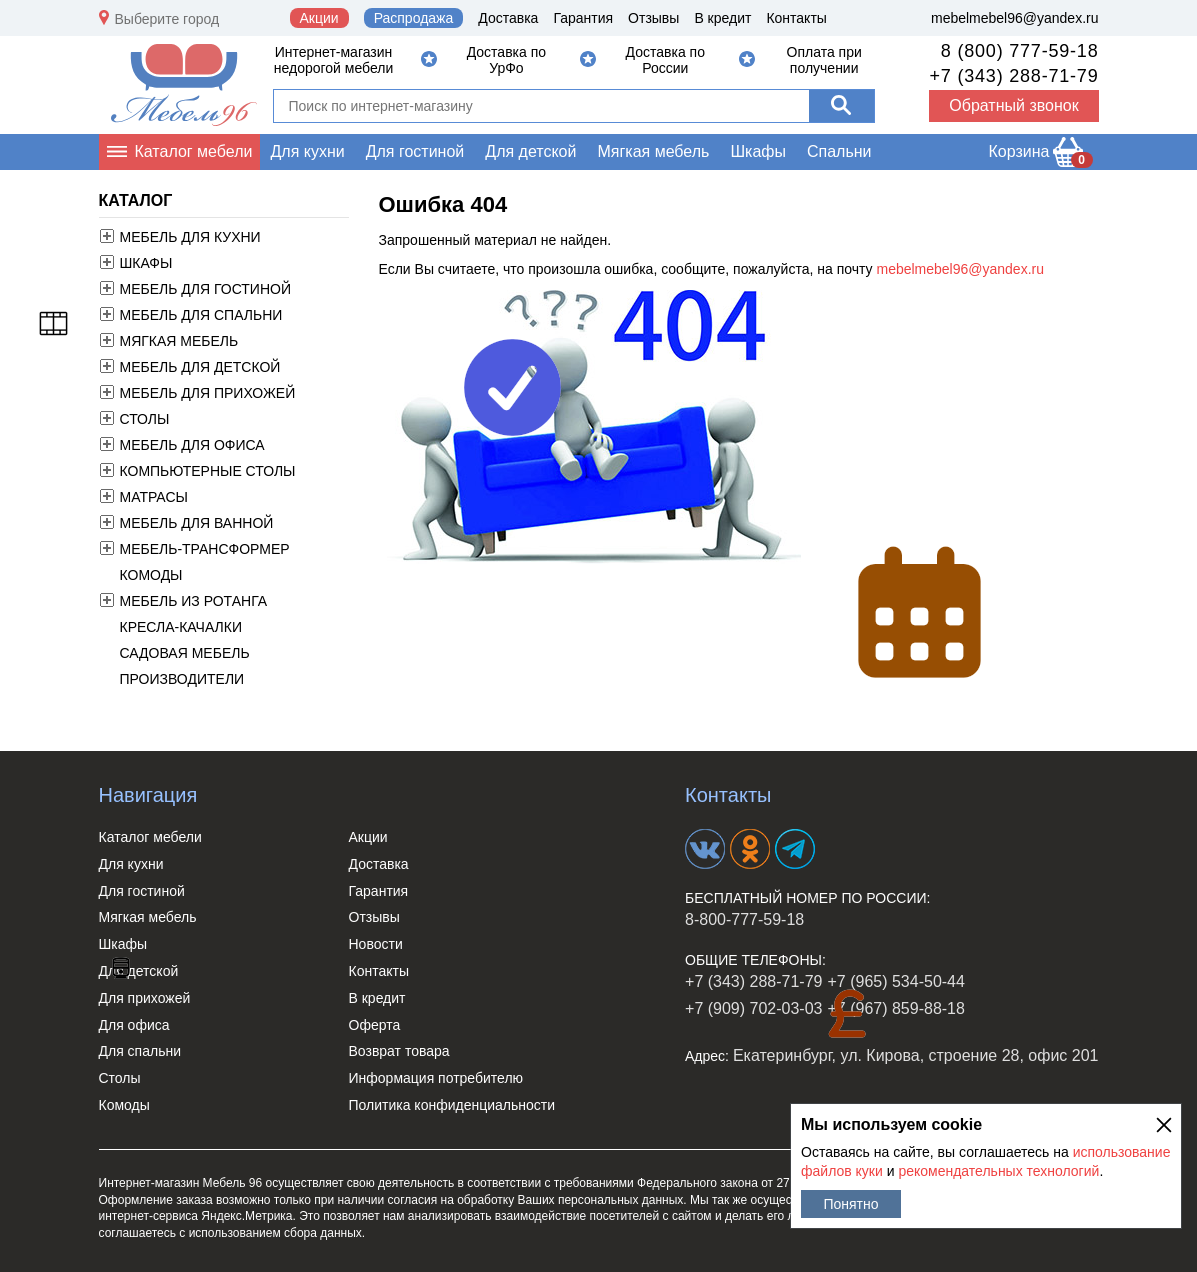 This screenshot has width=1197, height=1272. I want to click on indicates successful completion of an action, so click(512, 387).